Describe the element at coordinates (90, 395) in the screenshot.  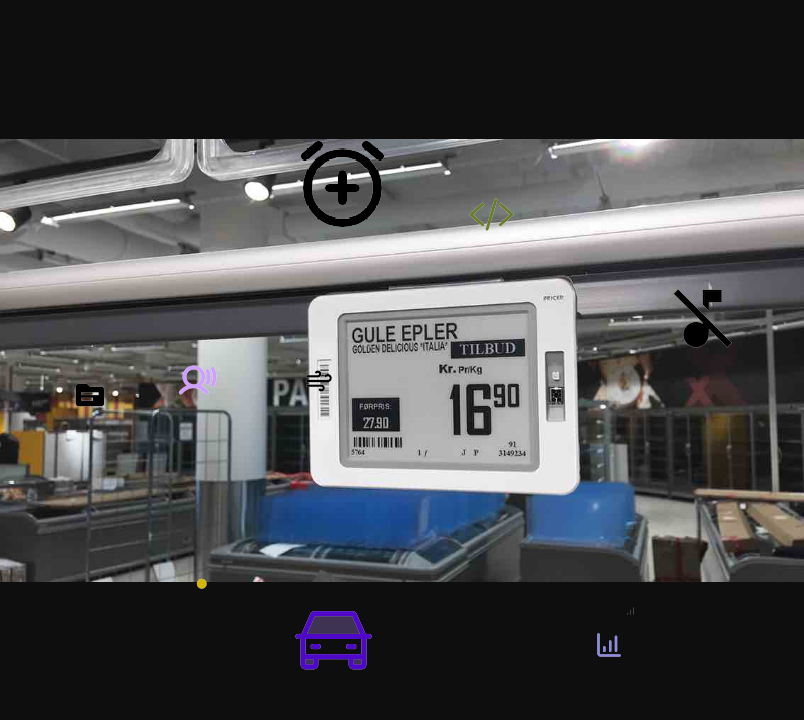
I see `access source files or documents` at that location.